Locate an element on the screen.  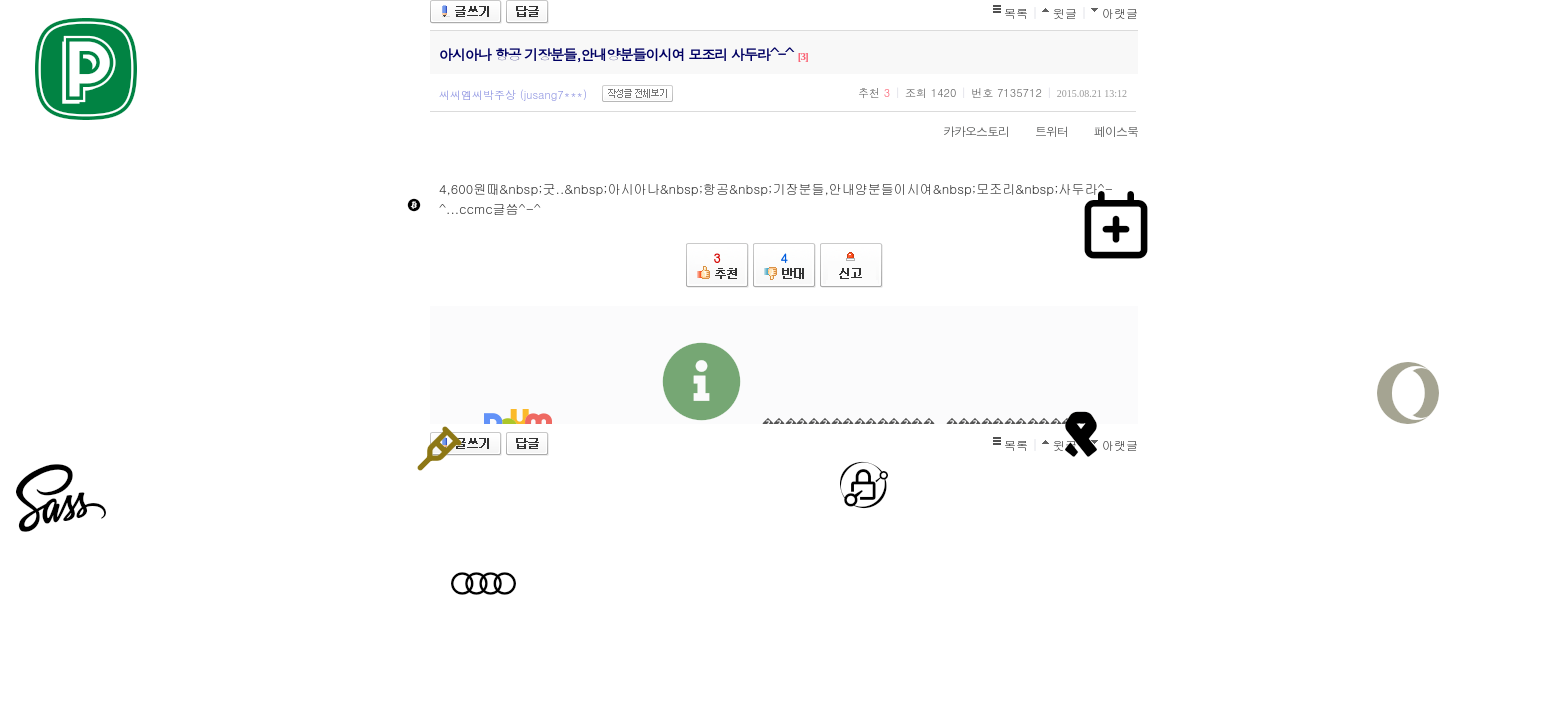
bitcoin cryptocurrency logo is located at coordinates (414, 205).